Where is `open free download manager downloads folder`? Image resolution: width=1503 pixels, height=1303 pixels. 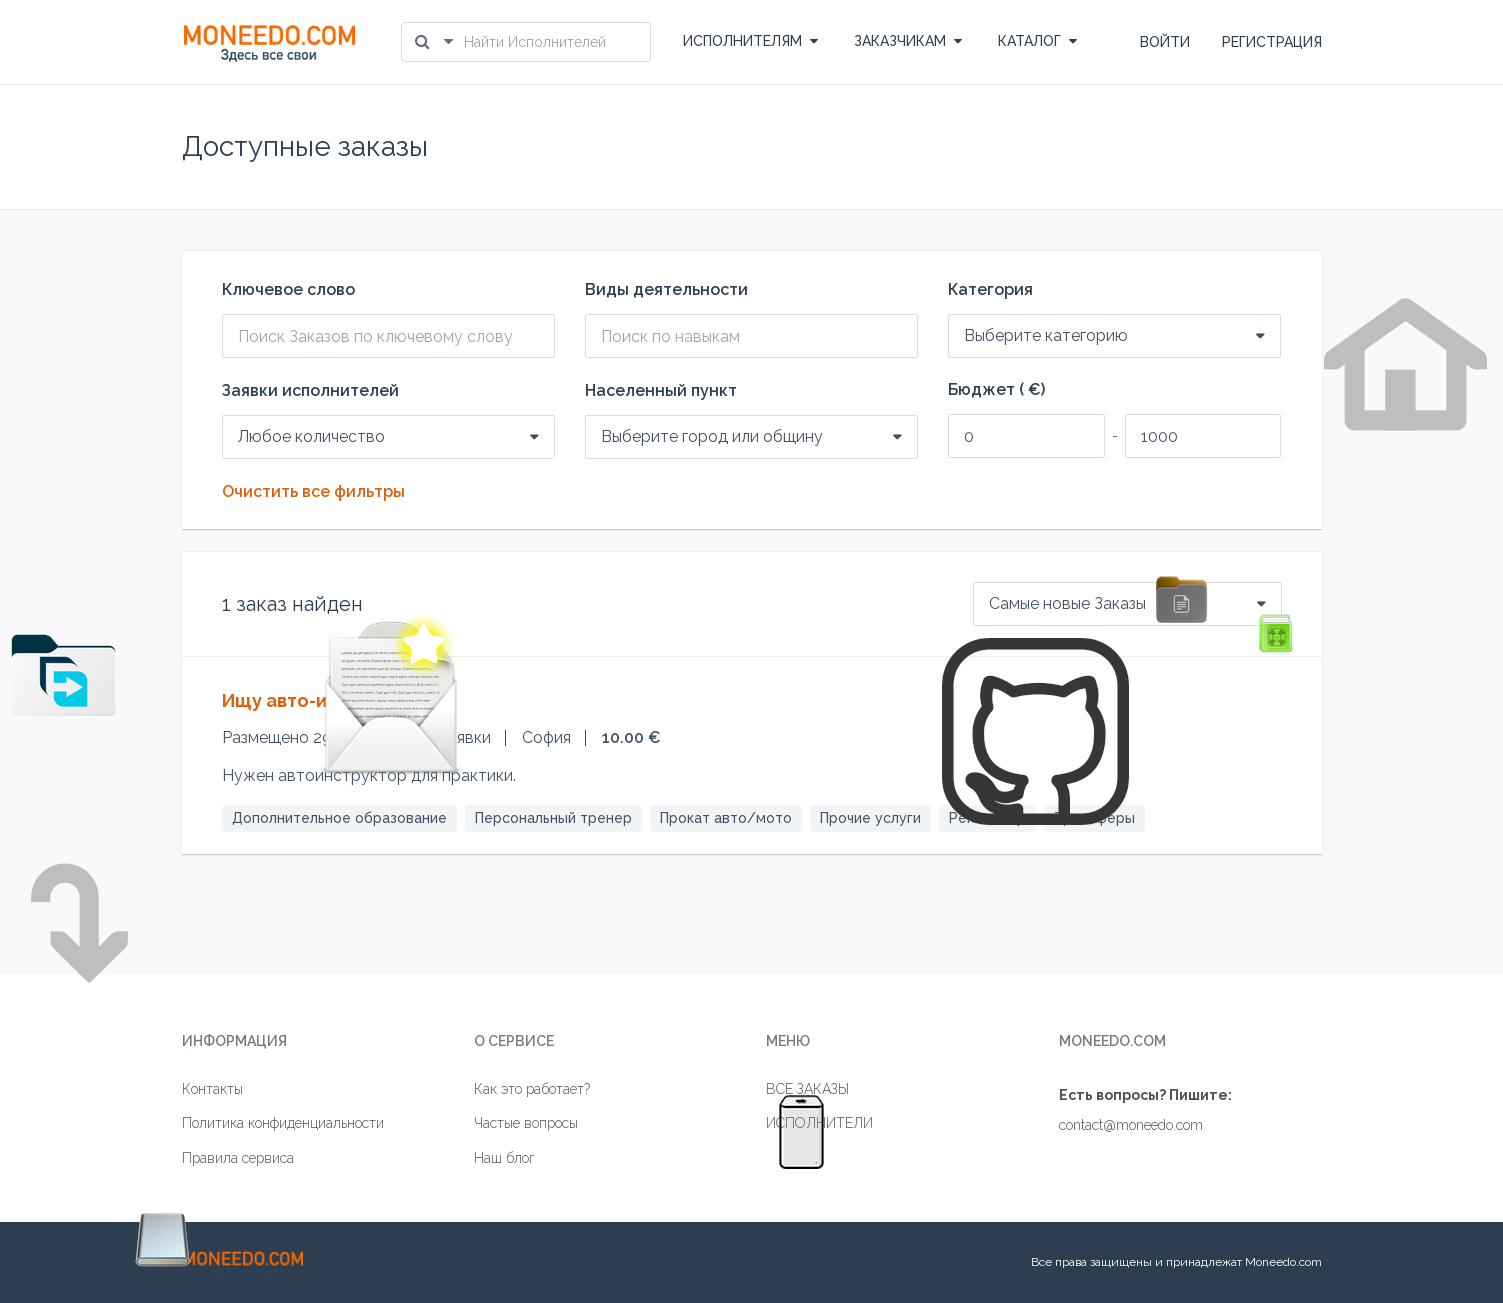
open free download manager downloads folder is located at coordinates (63, 678).